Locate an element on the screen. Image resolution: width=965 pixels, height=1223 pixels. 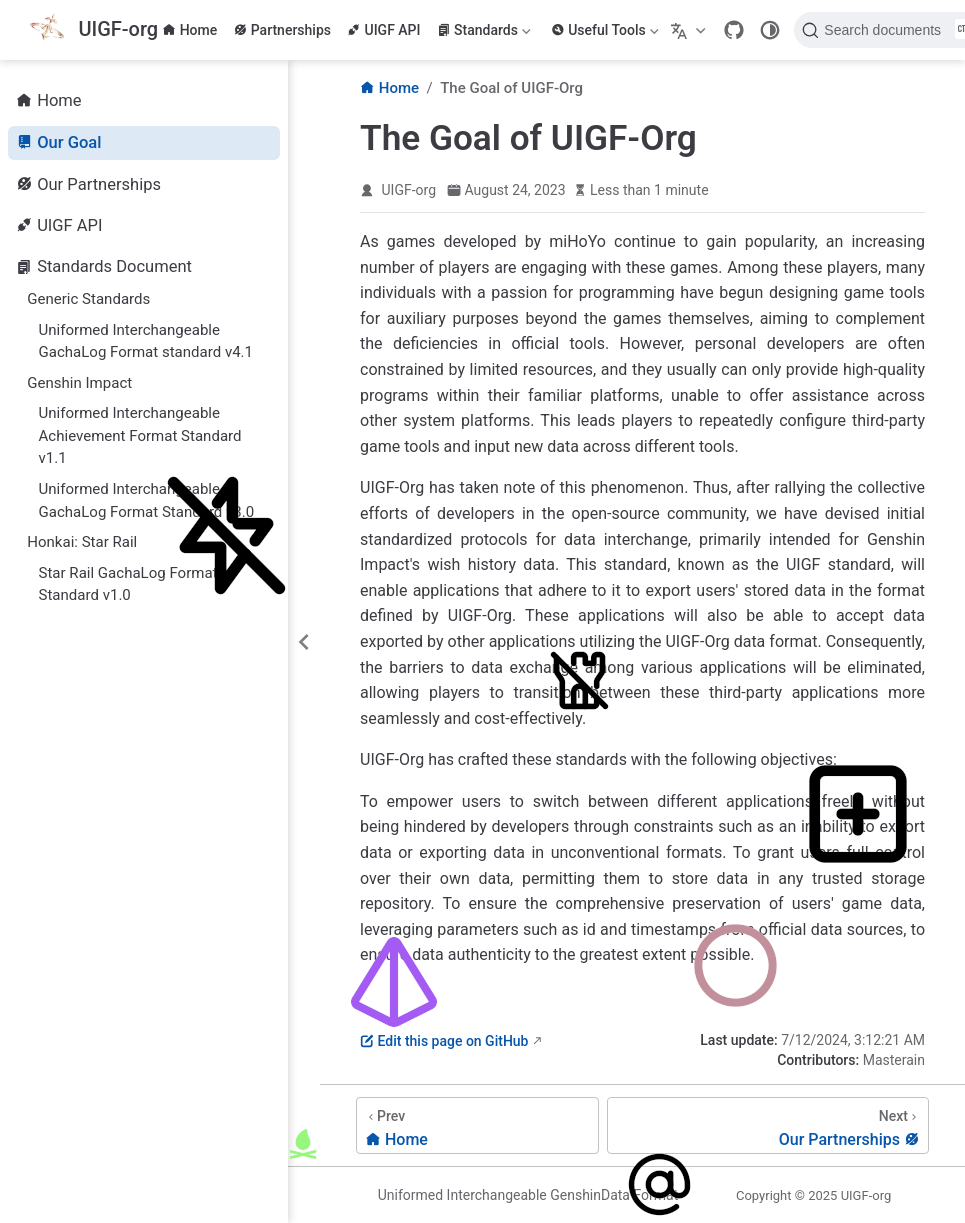
access camping or outdoor activity features is located at coordinates (303, 1144).